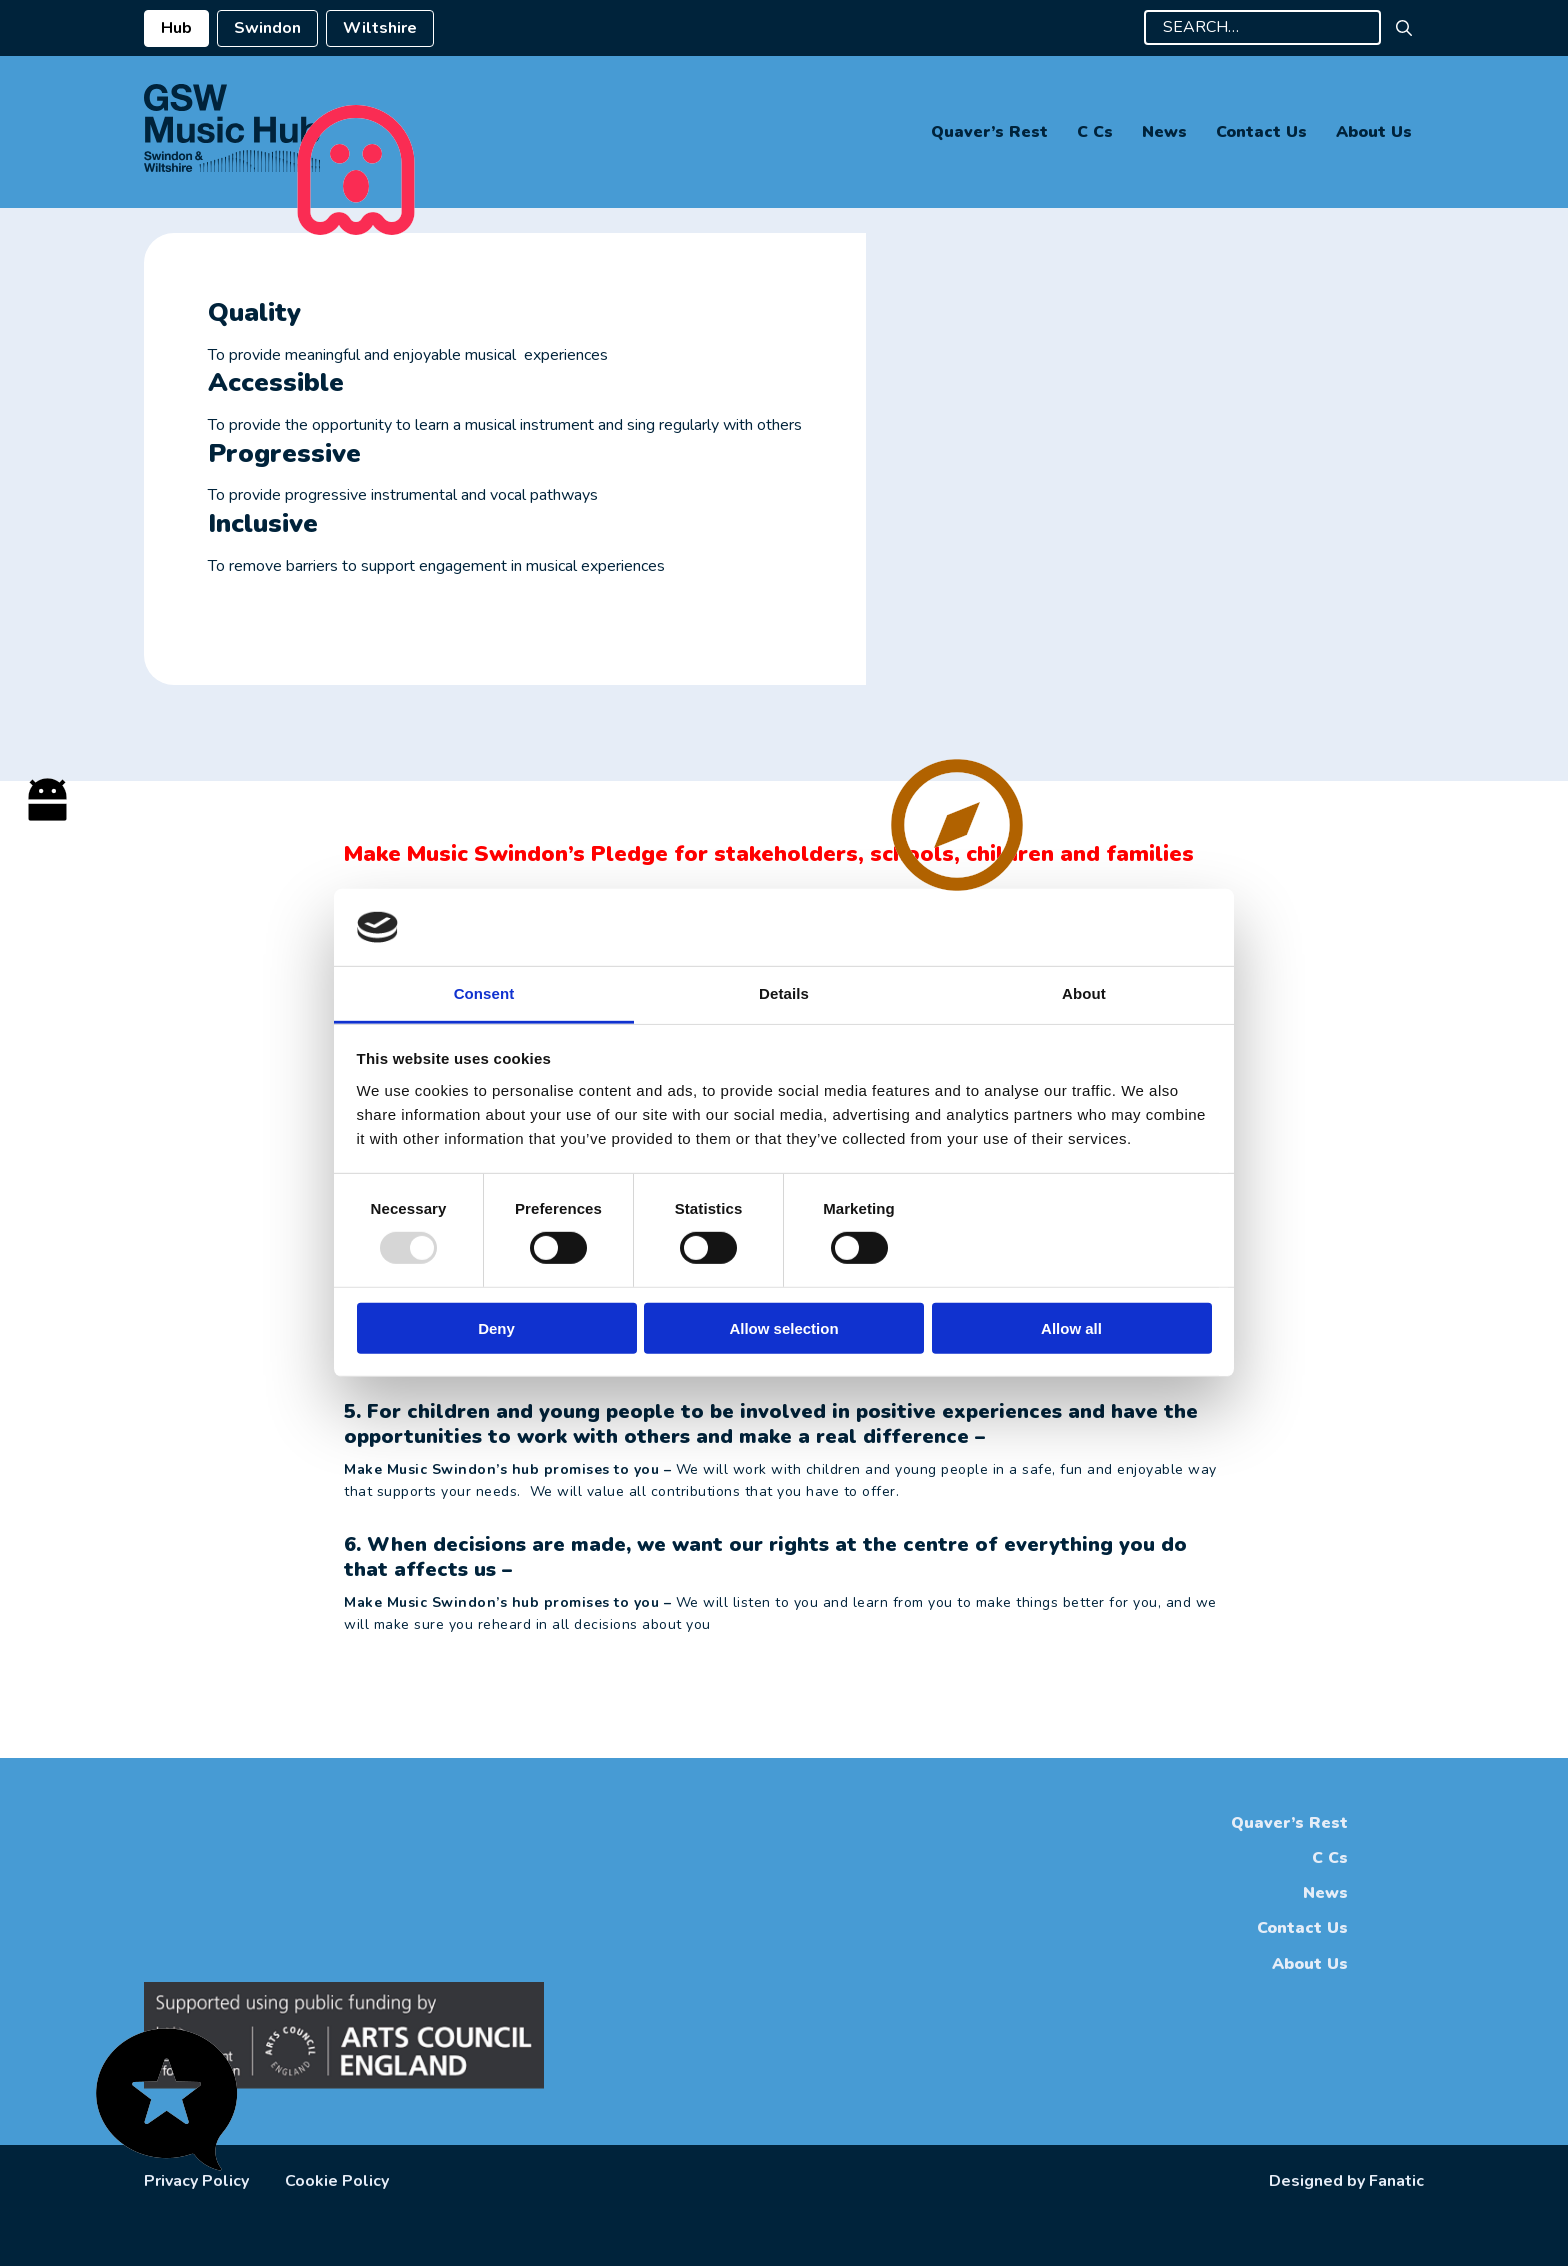 The width and height of the screenshot is (1568, 2266). I want to click on micro.blog social platform logo, so click(166, 2099).